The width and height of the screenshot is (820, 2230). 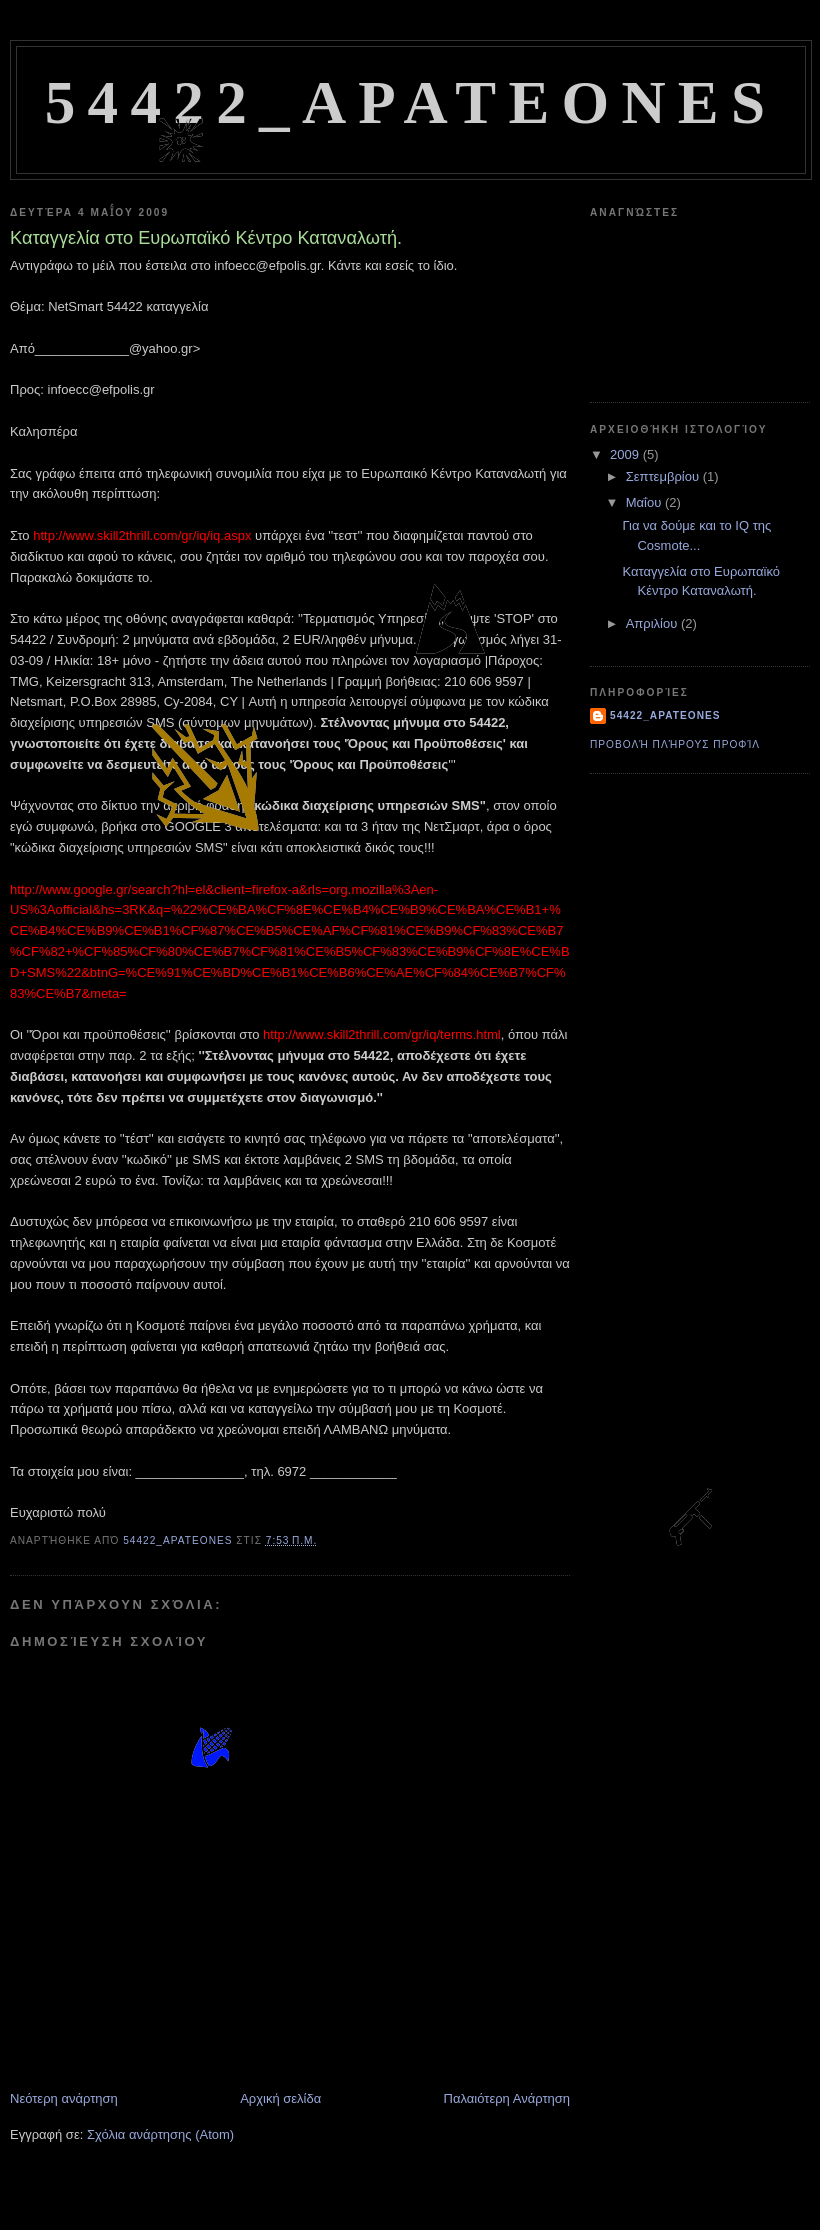 I want to click on represents a farming or agriculture category, so click(x=211, y=1747).